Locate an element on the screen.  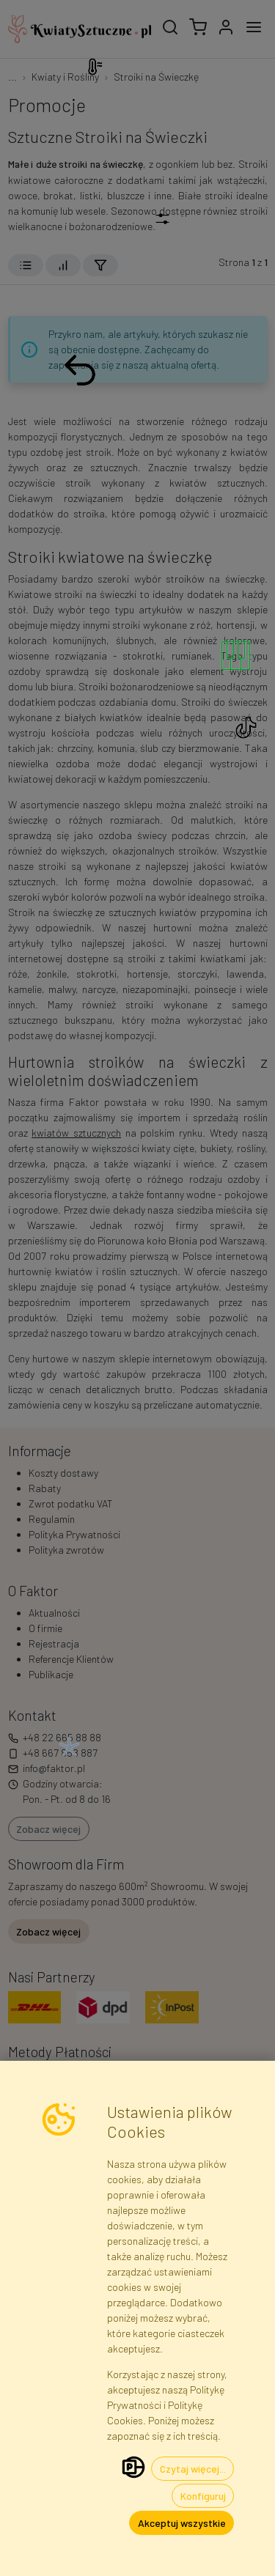
undo the last action is located at coordinates (80, 370).